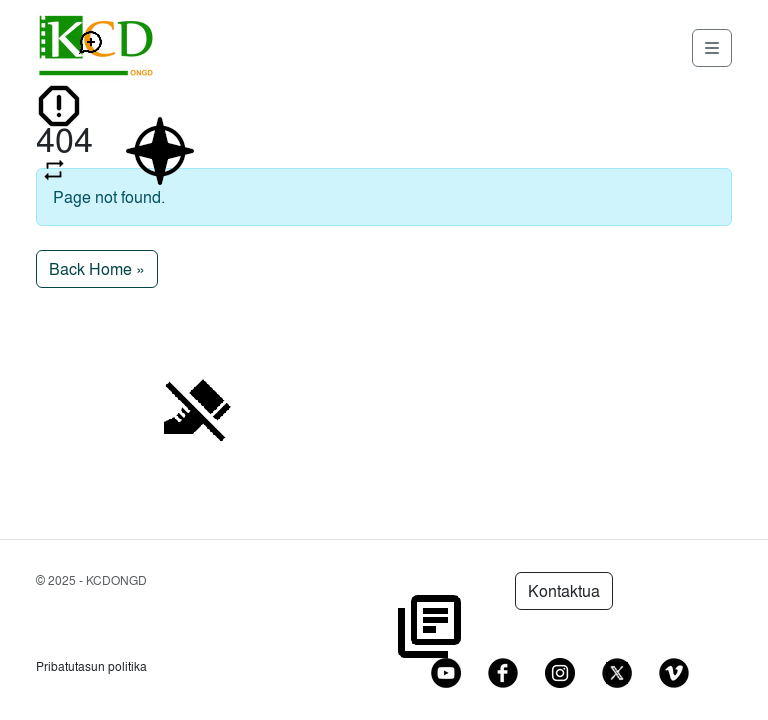 Image resolution: width=768 pixels, height=720 pixels. What do you see at coordinates (54, 170) in the screenshot?
I see `enable repeat mode for media playback` at bounding box center [54, 170].